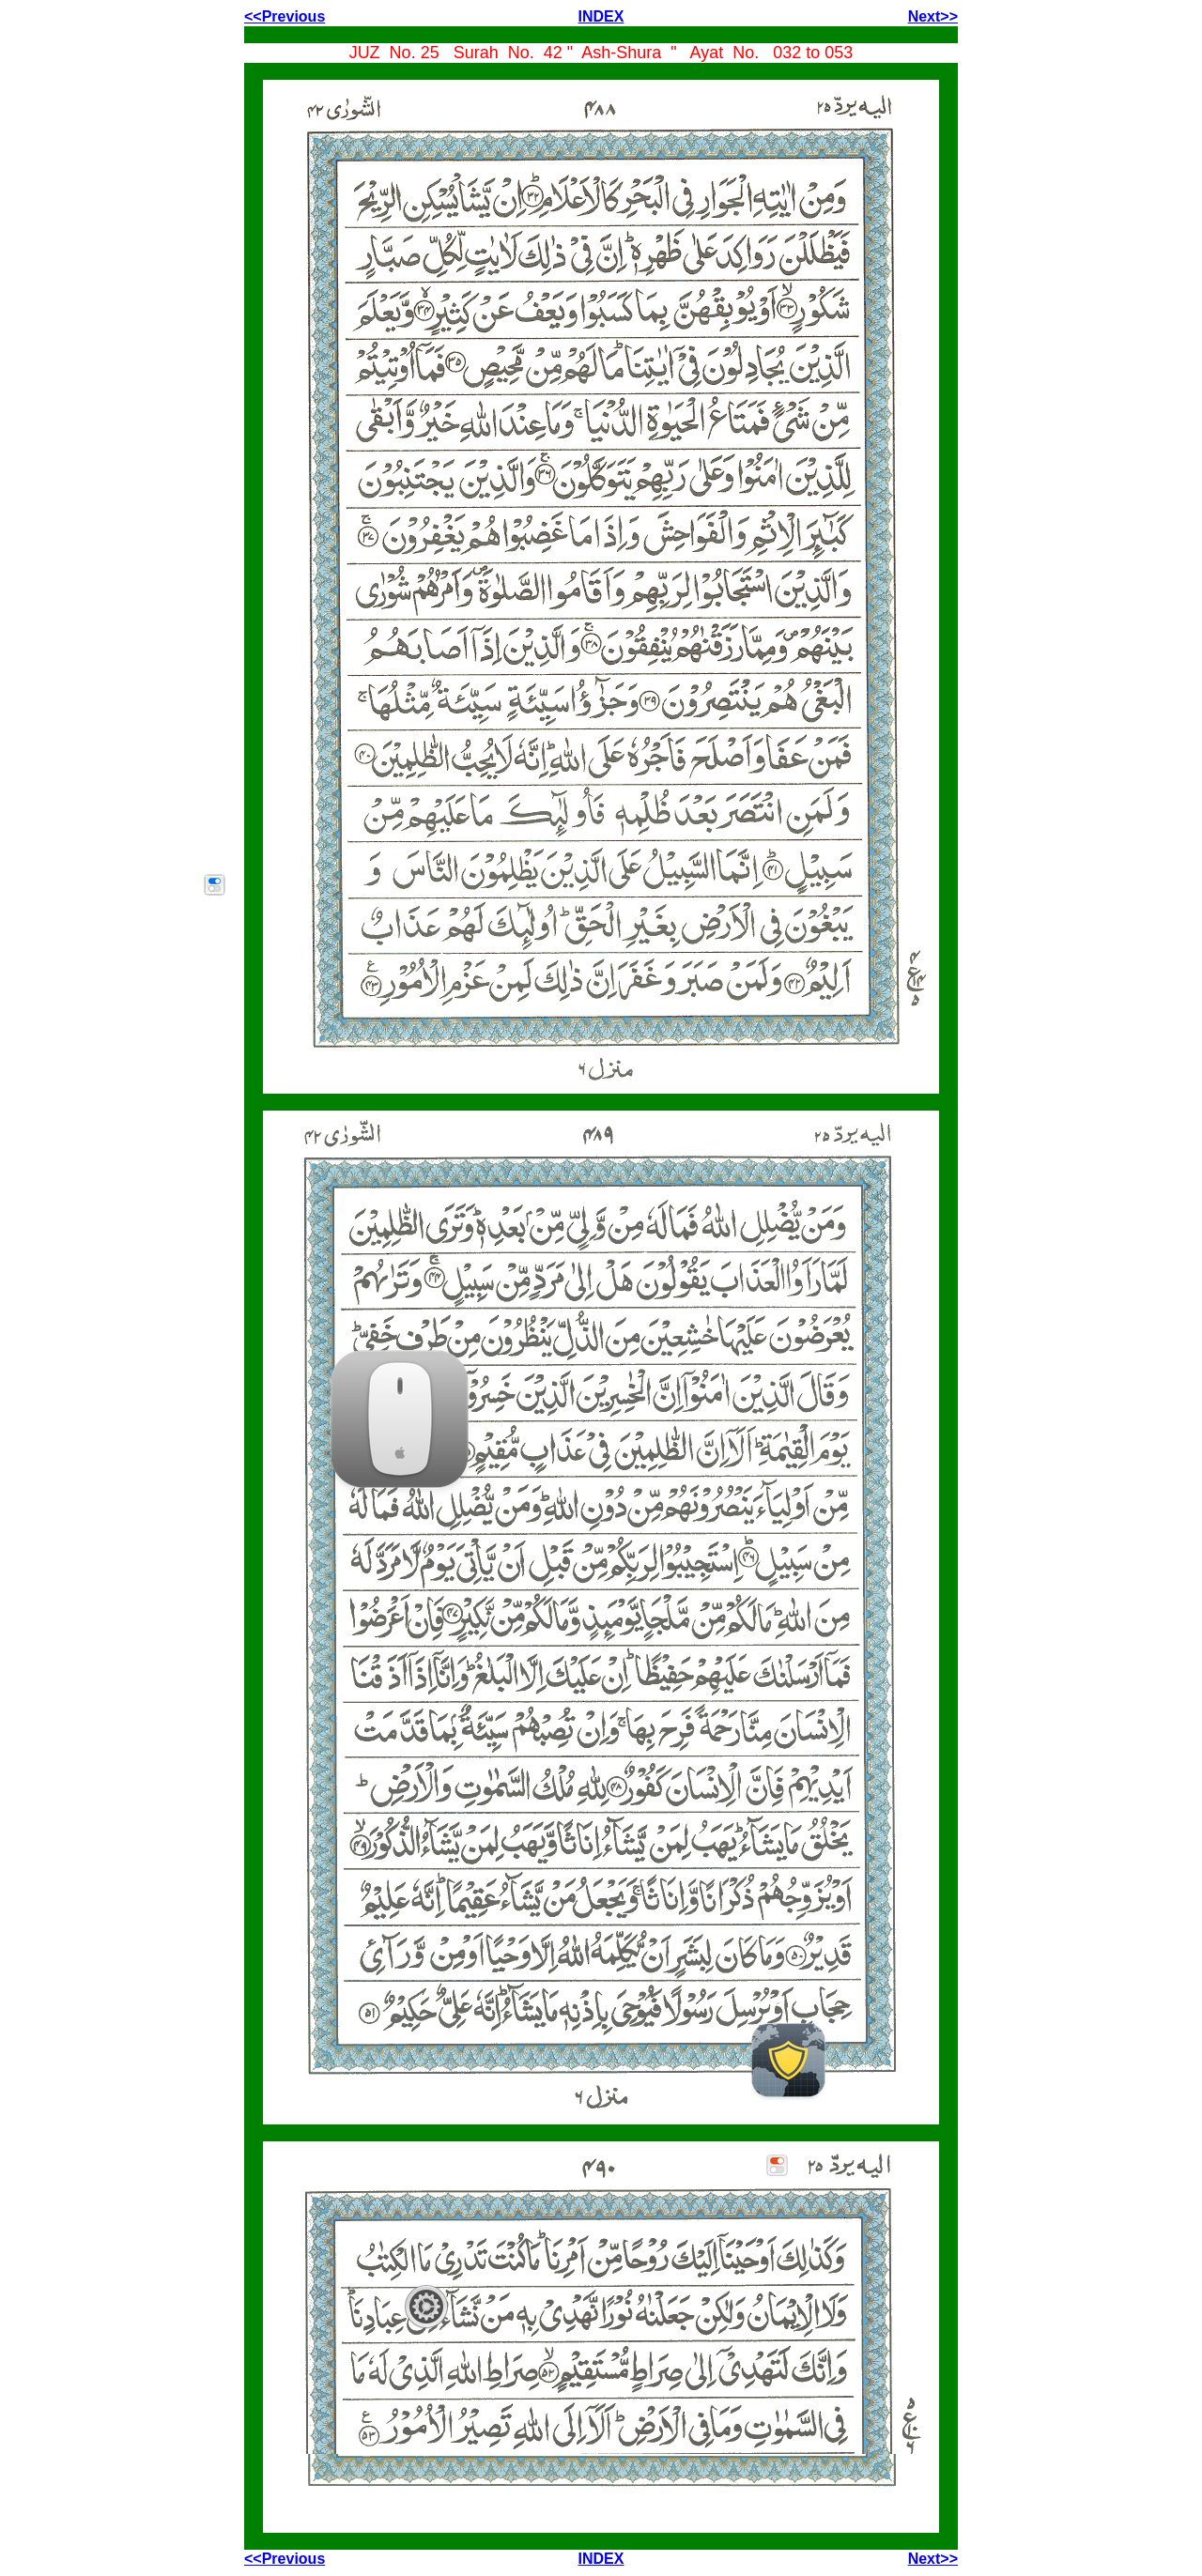  What do you see at coordinates (426, 2307) in the screenshot?
I see `view or edit item properties` at bounding box center [426, 2307].